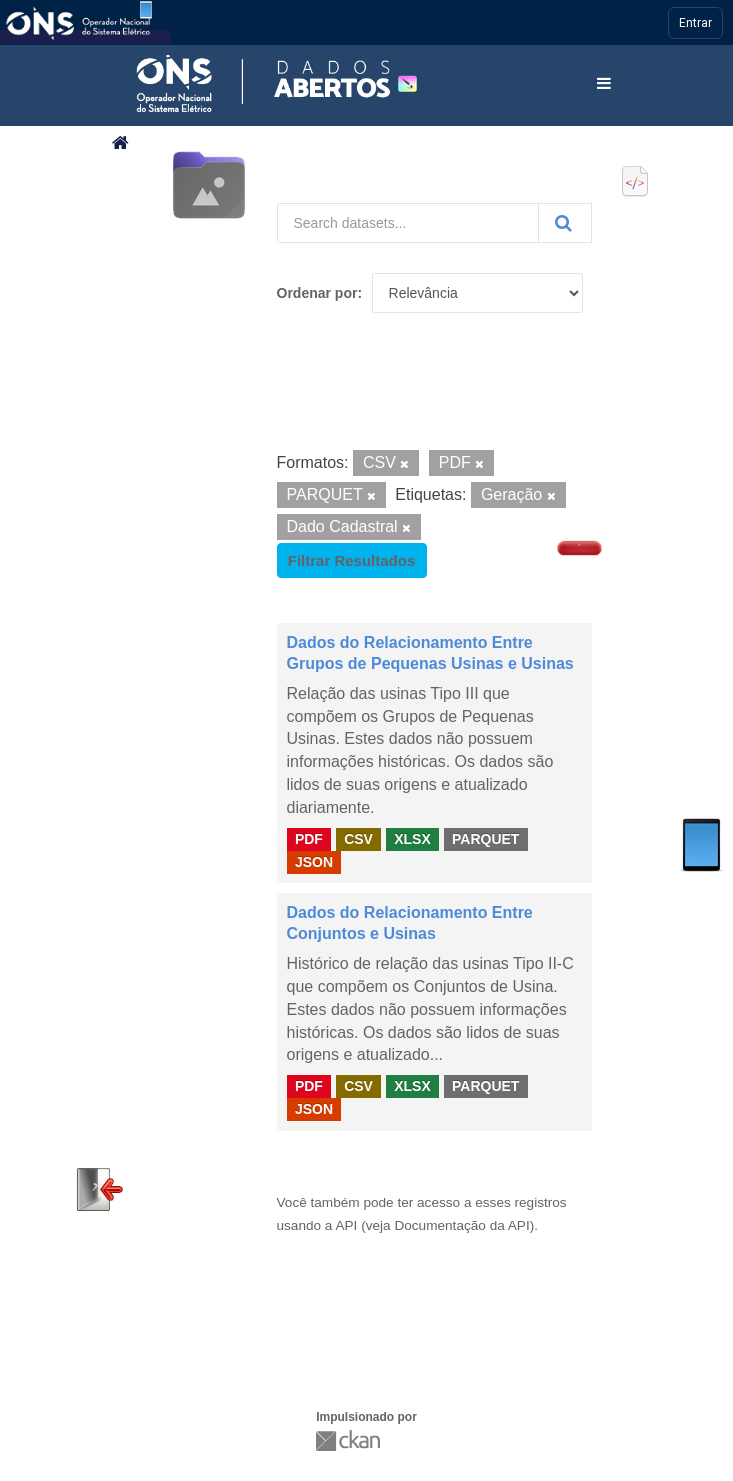 Image resolution: width=733 pixels, height=1481 pixels. What do you see at coordinates (635, 181) in the screenshot?
I see `maven xml configuration file` at bounding box center [635, 181].